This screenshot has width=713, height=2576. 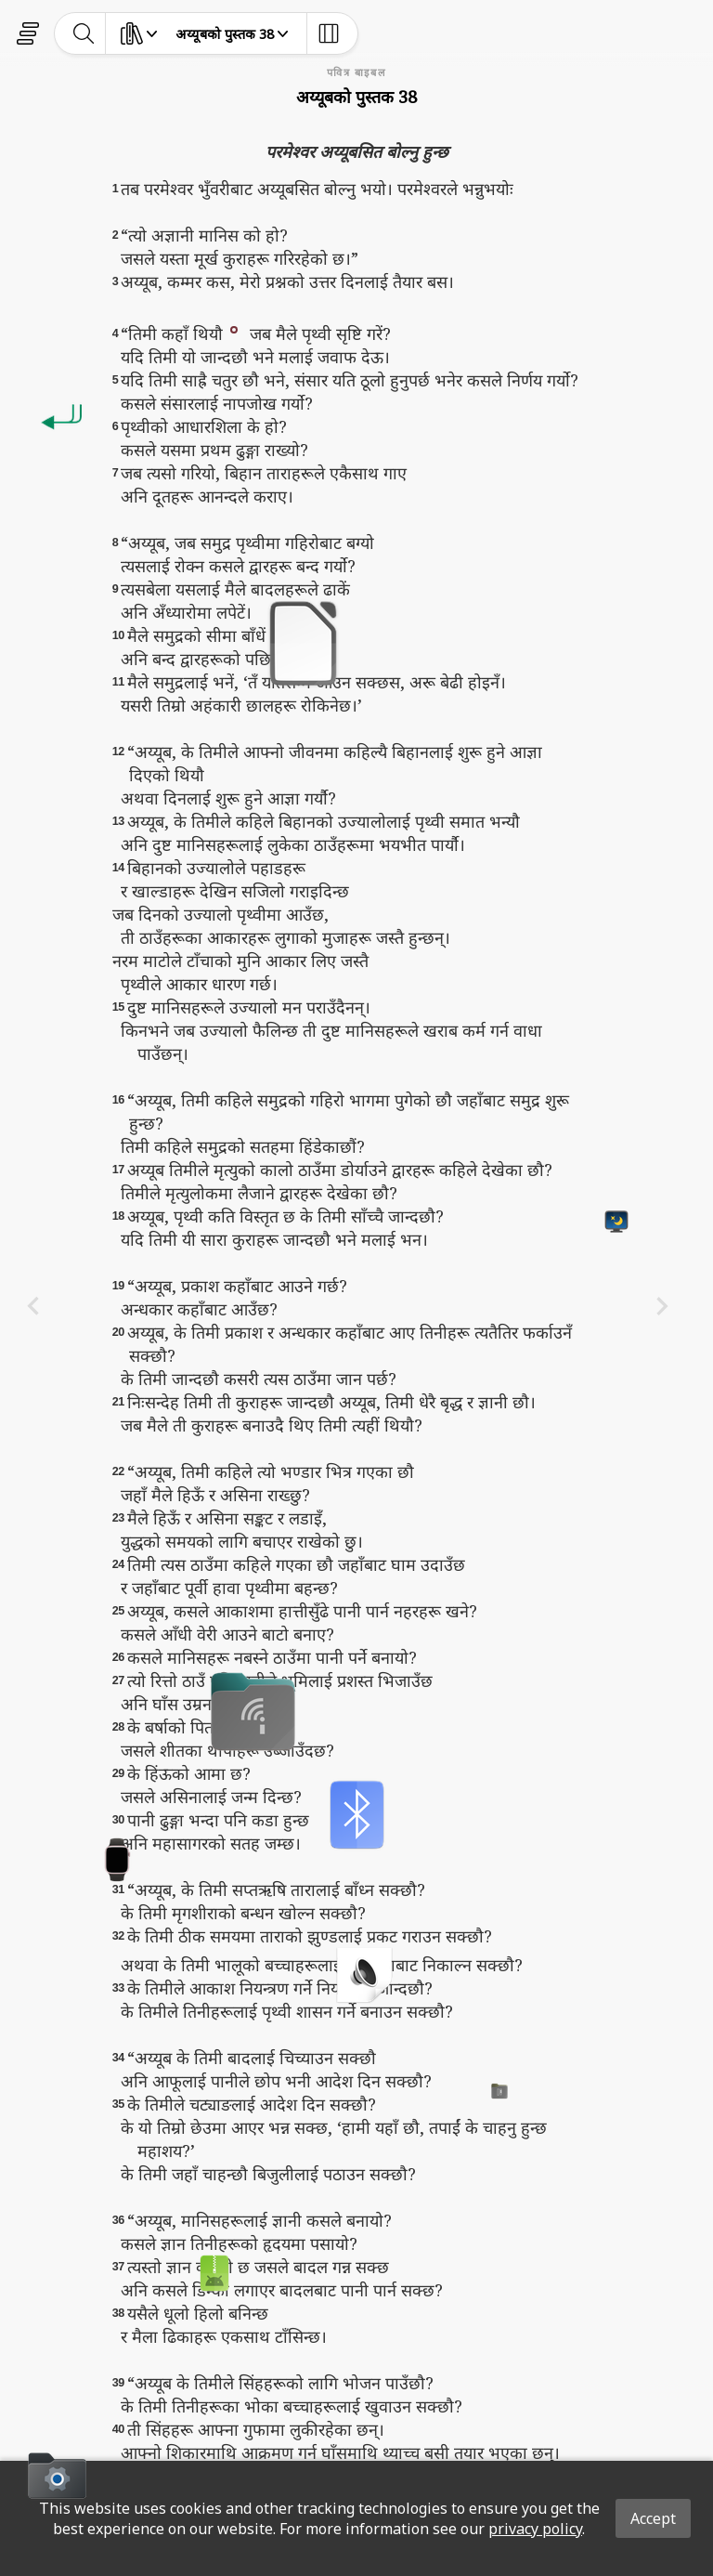 What do you see at coordinates (214, 2273) in the screenshot?
I see `android application package file (APK)` at bounding box center [214, 2273].